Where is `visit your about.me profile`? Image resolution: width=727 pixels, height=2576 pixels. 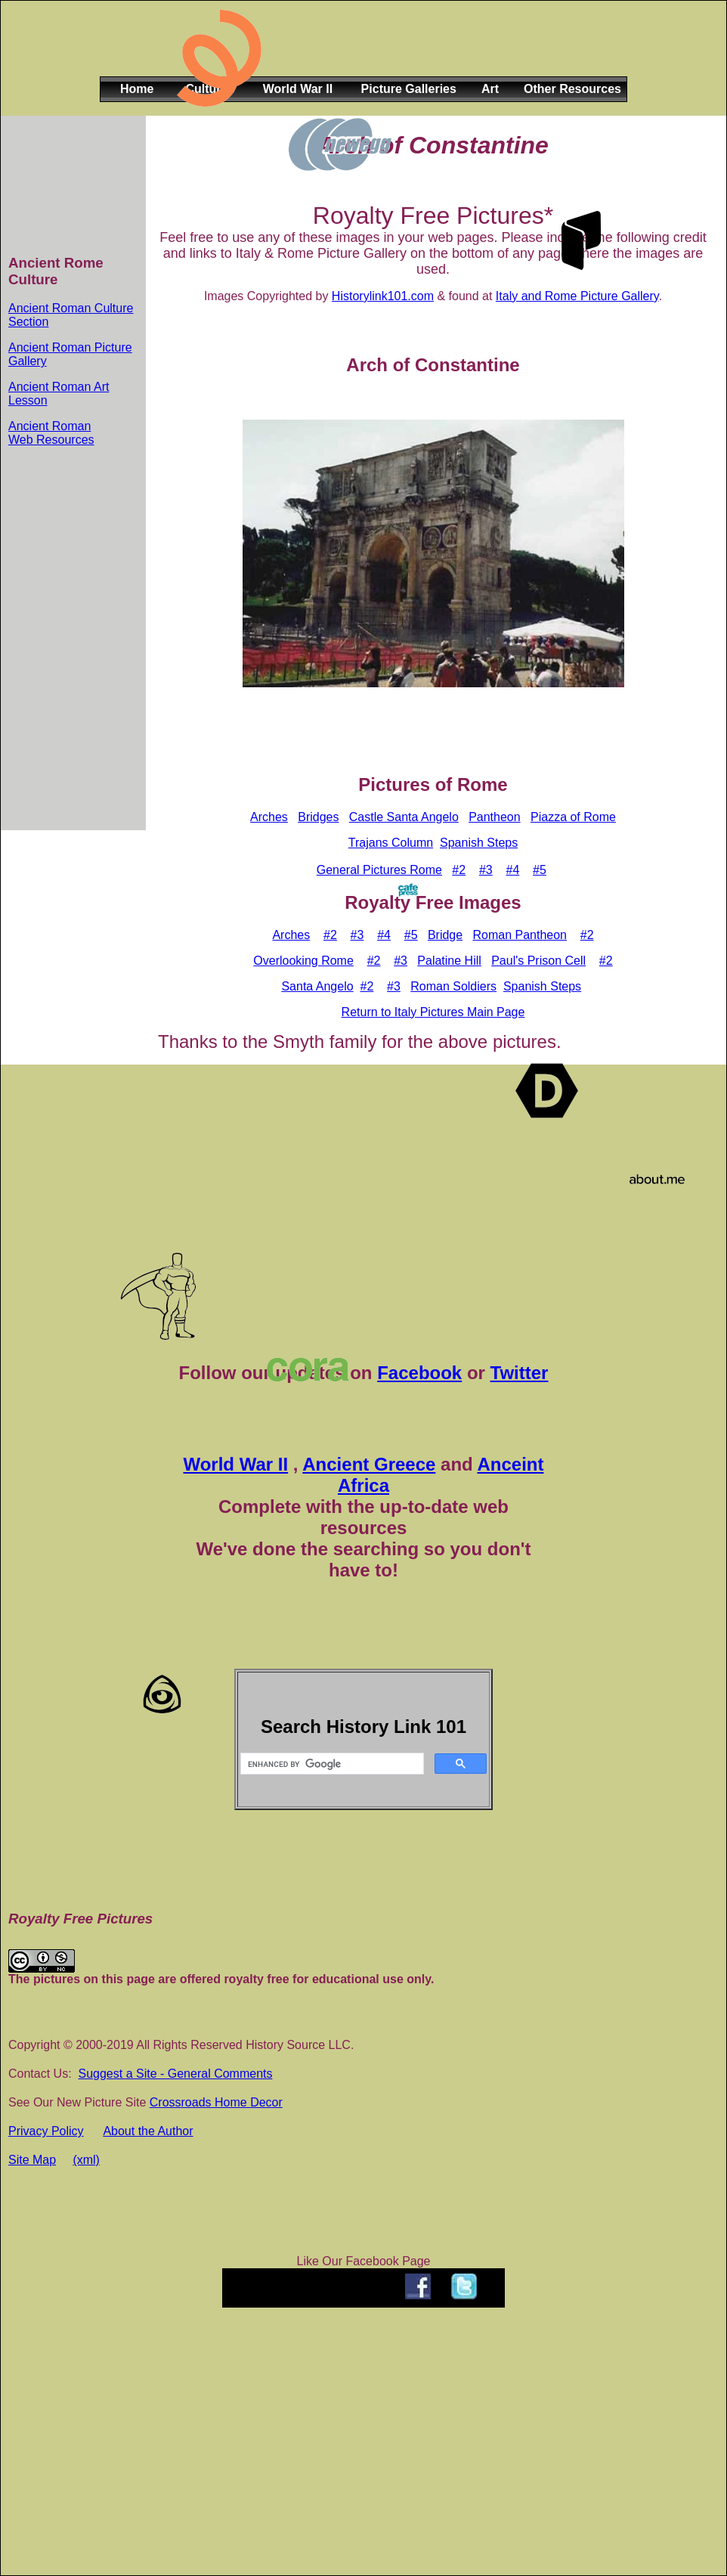 visit your about.me profile is located at coordinates (657, 1179).